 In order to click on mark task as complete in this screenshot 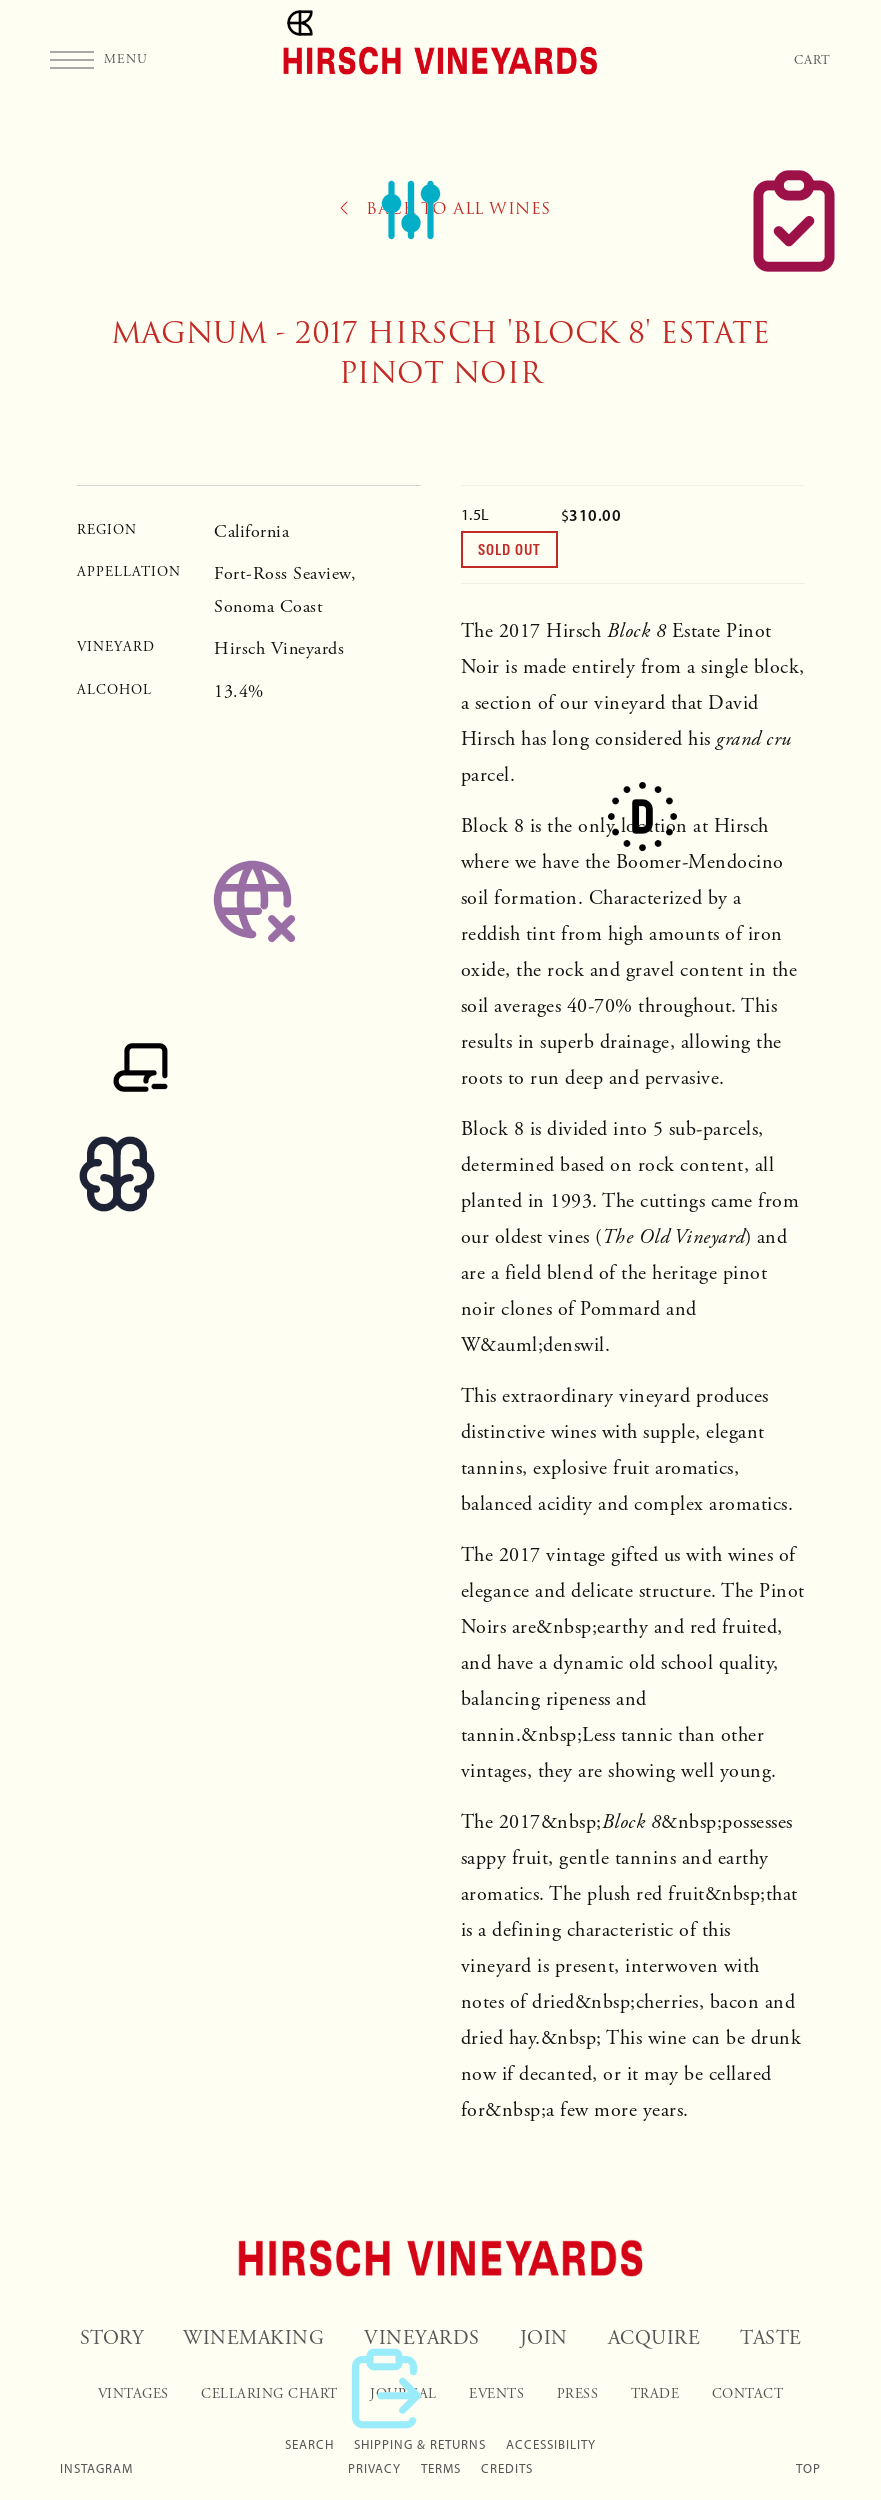, I will do `click(794, 221)`.